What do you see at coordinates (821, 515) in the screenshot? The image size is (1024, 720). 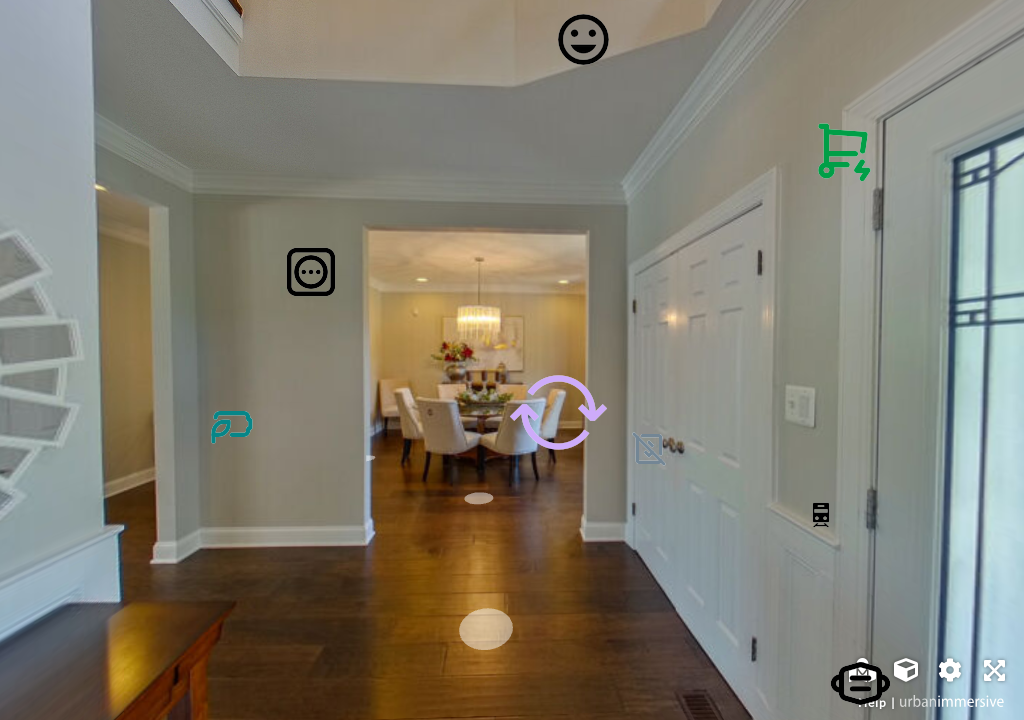 I see `view subway or metro transit options` at bounding box center [821, 515].